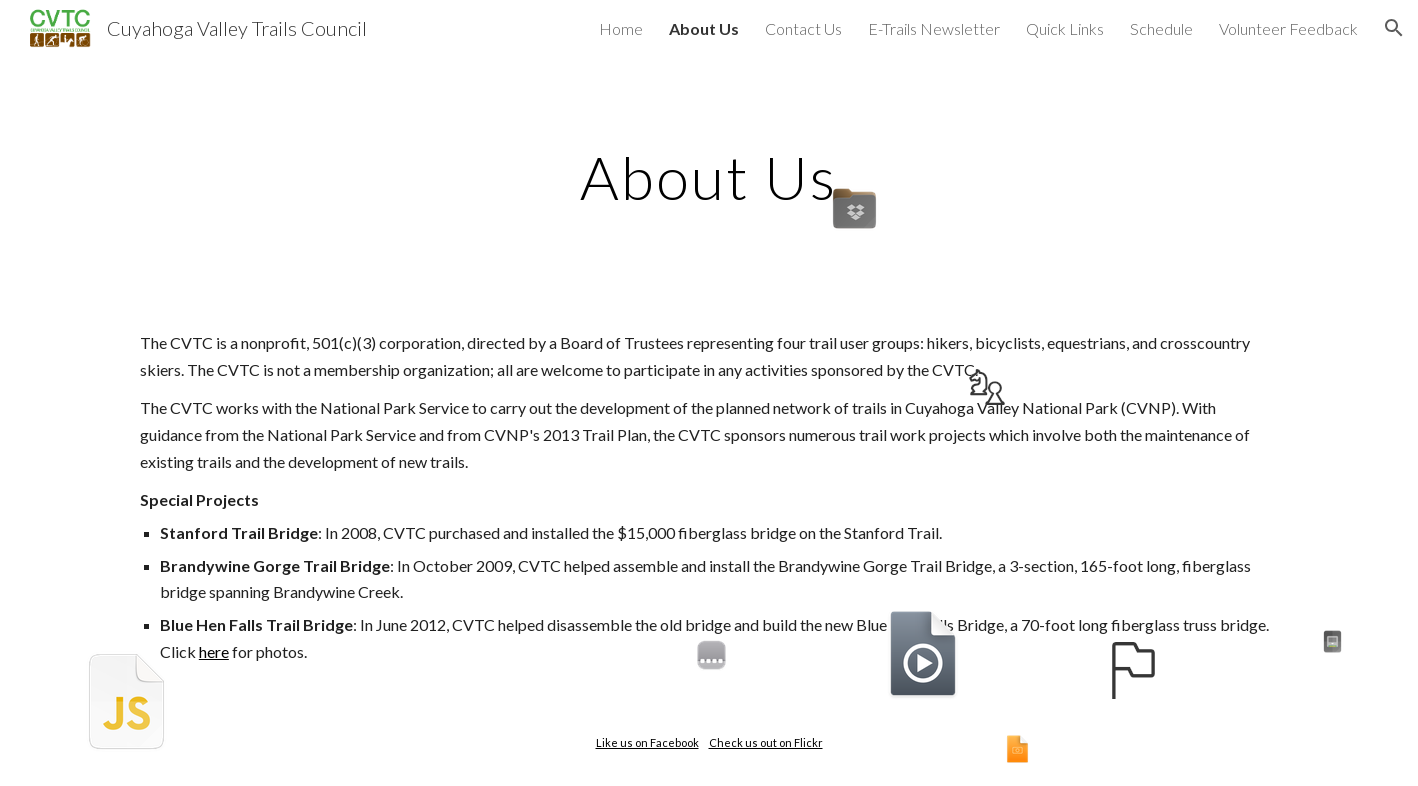  Describe the element at coordinates (126, 701) in the screenshot. I see `a javascript source file` at that location.